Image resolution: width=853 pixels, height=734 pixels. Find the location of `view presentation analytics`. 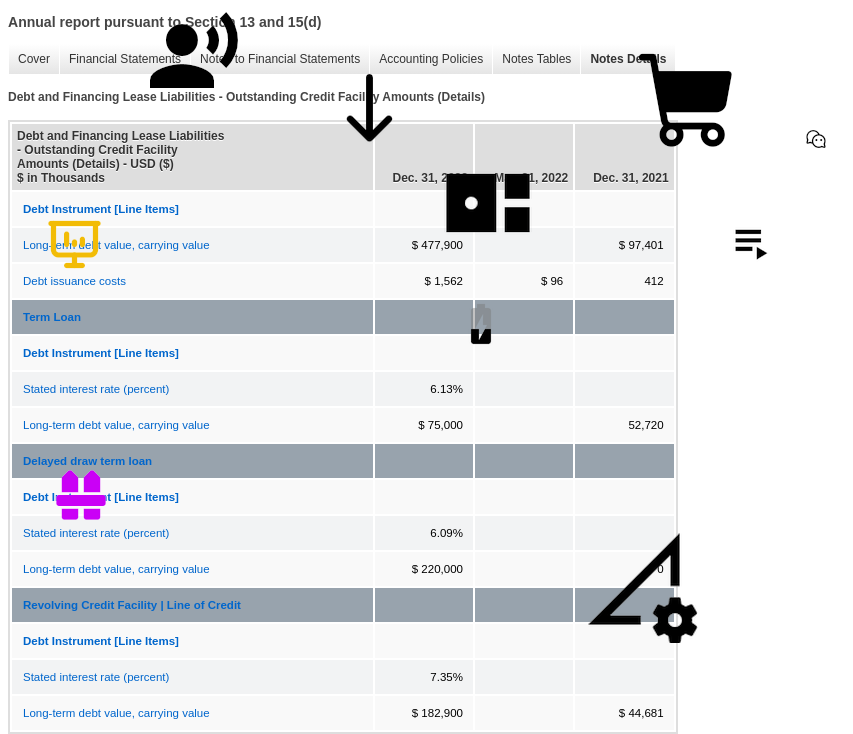

view presentation analytics is located at coordinates (74, 244).